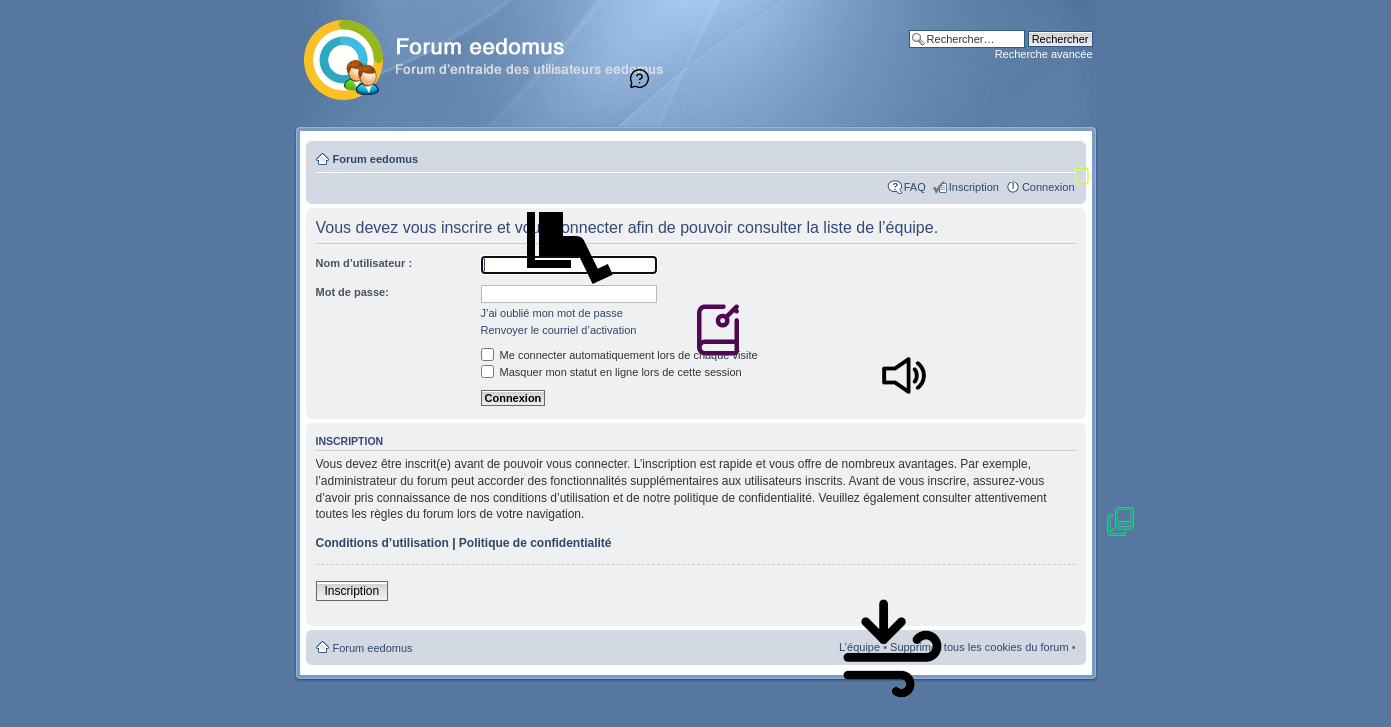 The width and height of the screenshot is (1391, 727). I want to click on indicates wind direction moving downward, so click(892, 648).